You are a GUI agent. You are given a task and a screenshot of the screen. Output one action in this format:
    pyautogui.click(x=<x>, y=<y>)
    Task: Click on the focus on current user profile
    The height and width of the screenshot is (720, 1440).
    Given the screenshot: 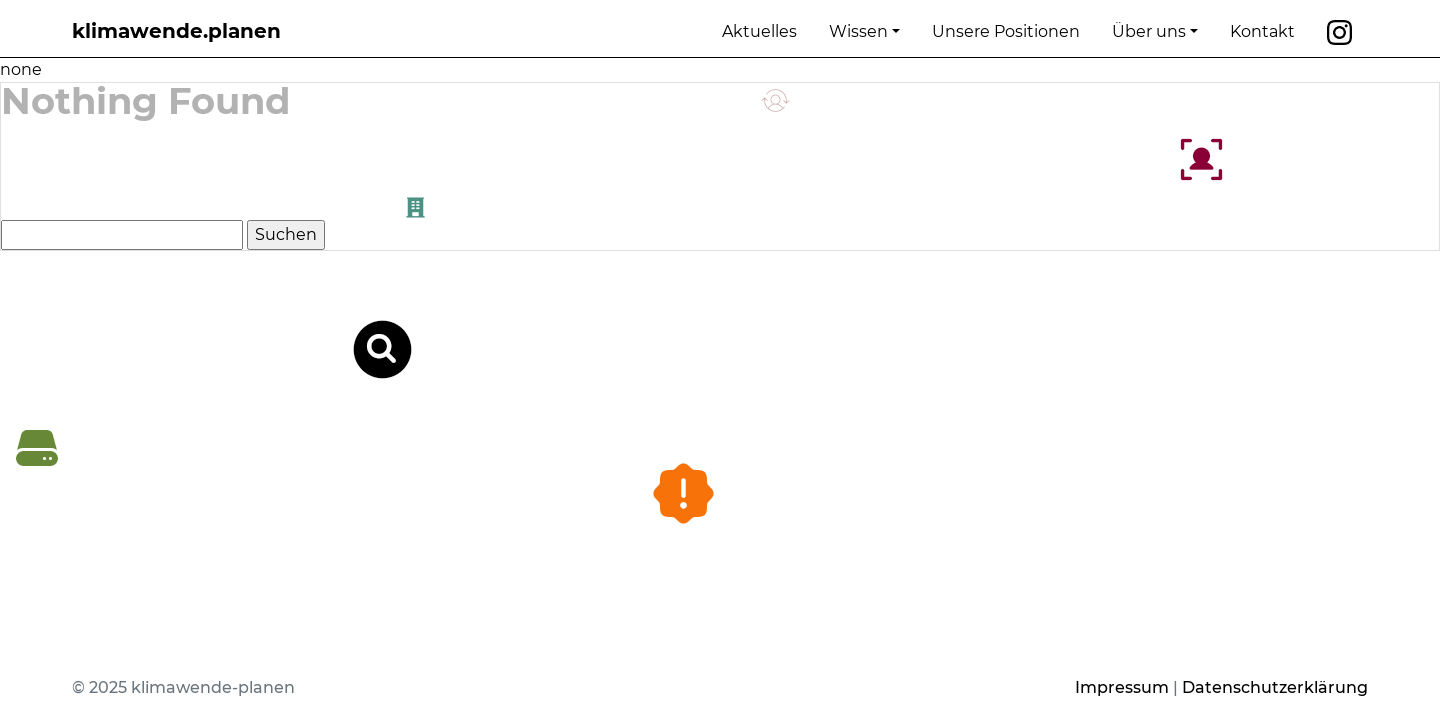 What is the action you would take?
    pyautogui.click(x=1201, y=159)
    